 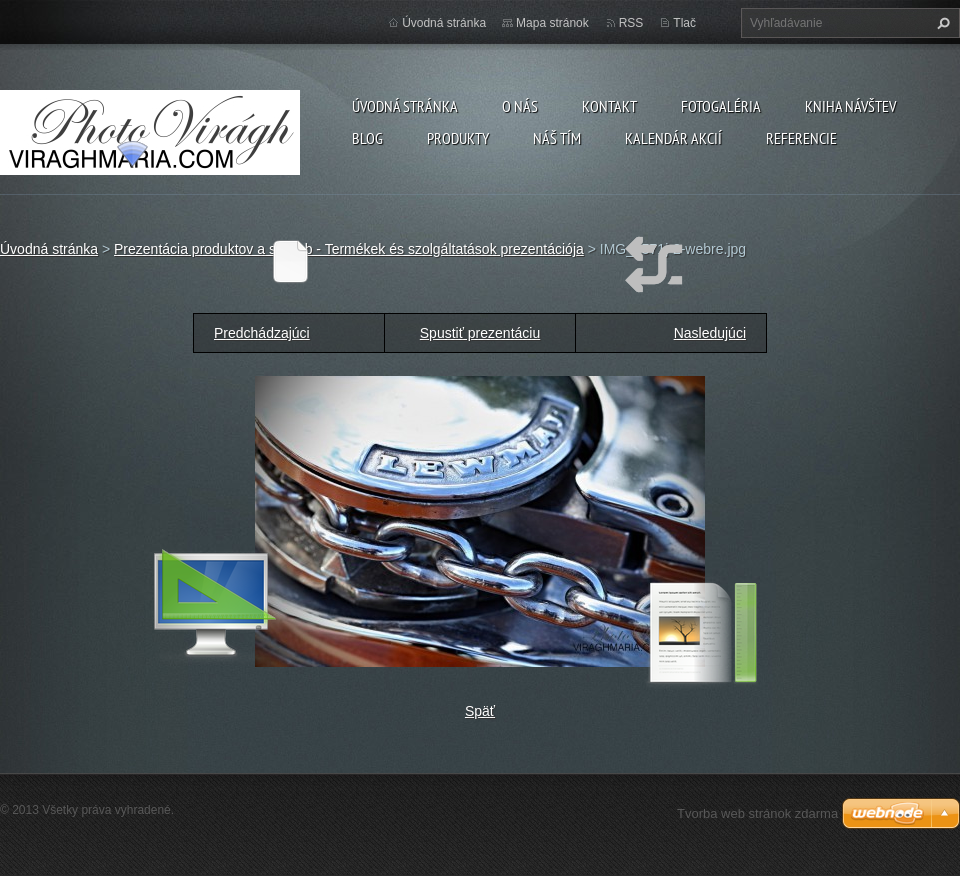 What do you see at coordinates (701, 632) in the screenshot?
I see `document template file type` at bounding box center [701, 632].